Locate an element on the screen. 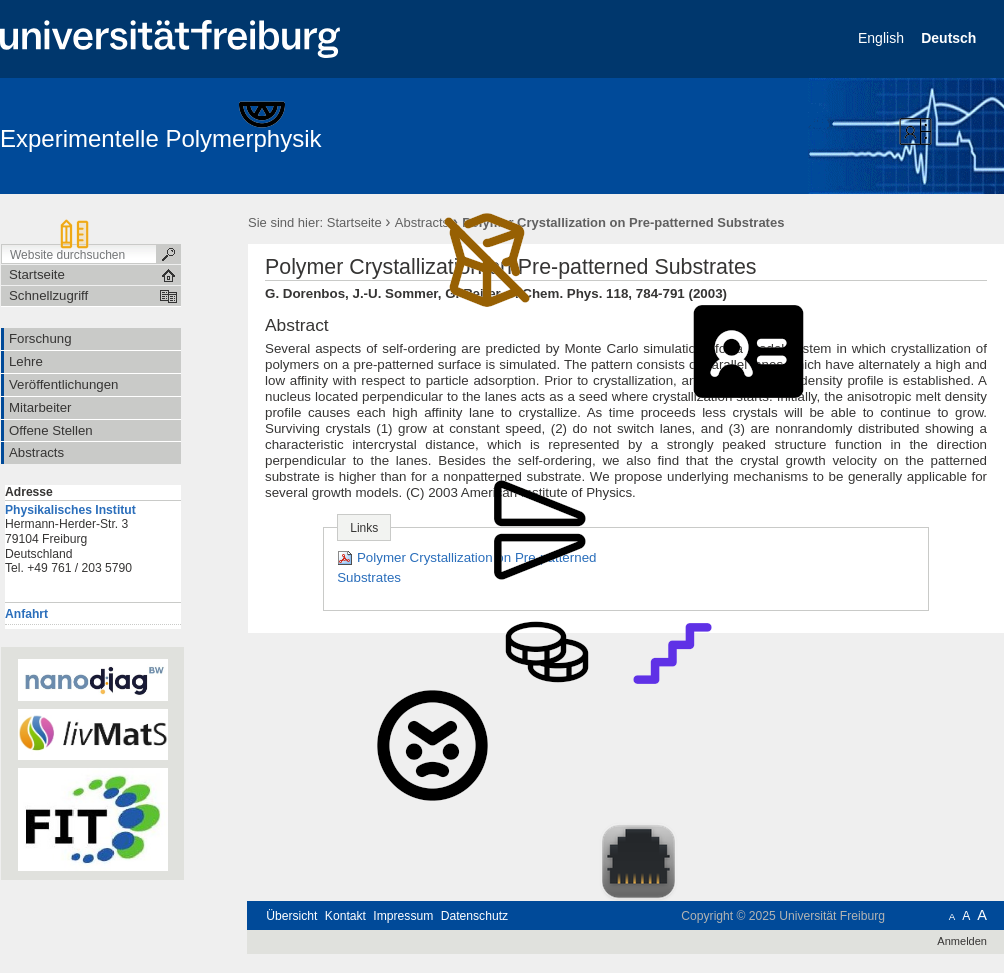 Image resolution: width=1004 pixels, height=973 pixels. report or flag negative content is located at coordinates (432, 745).